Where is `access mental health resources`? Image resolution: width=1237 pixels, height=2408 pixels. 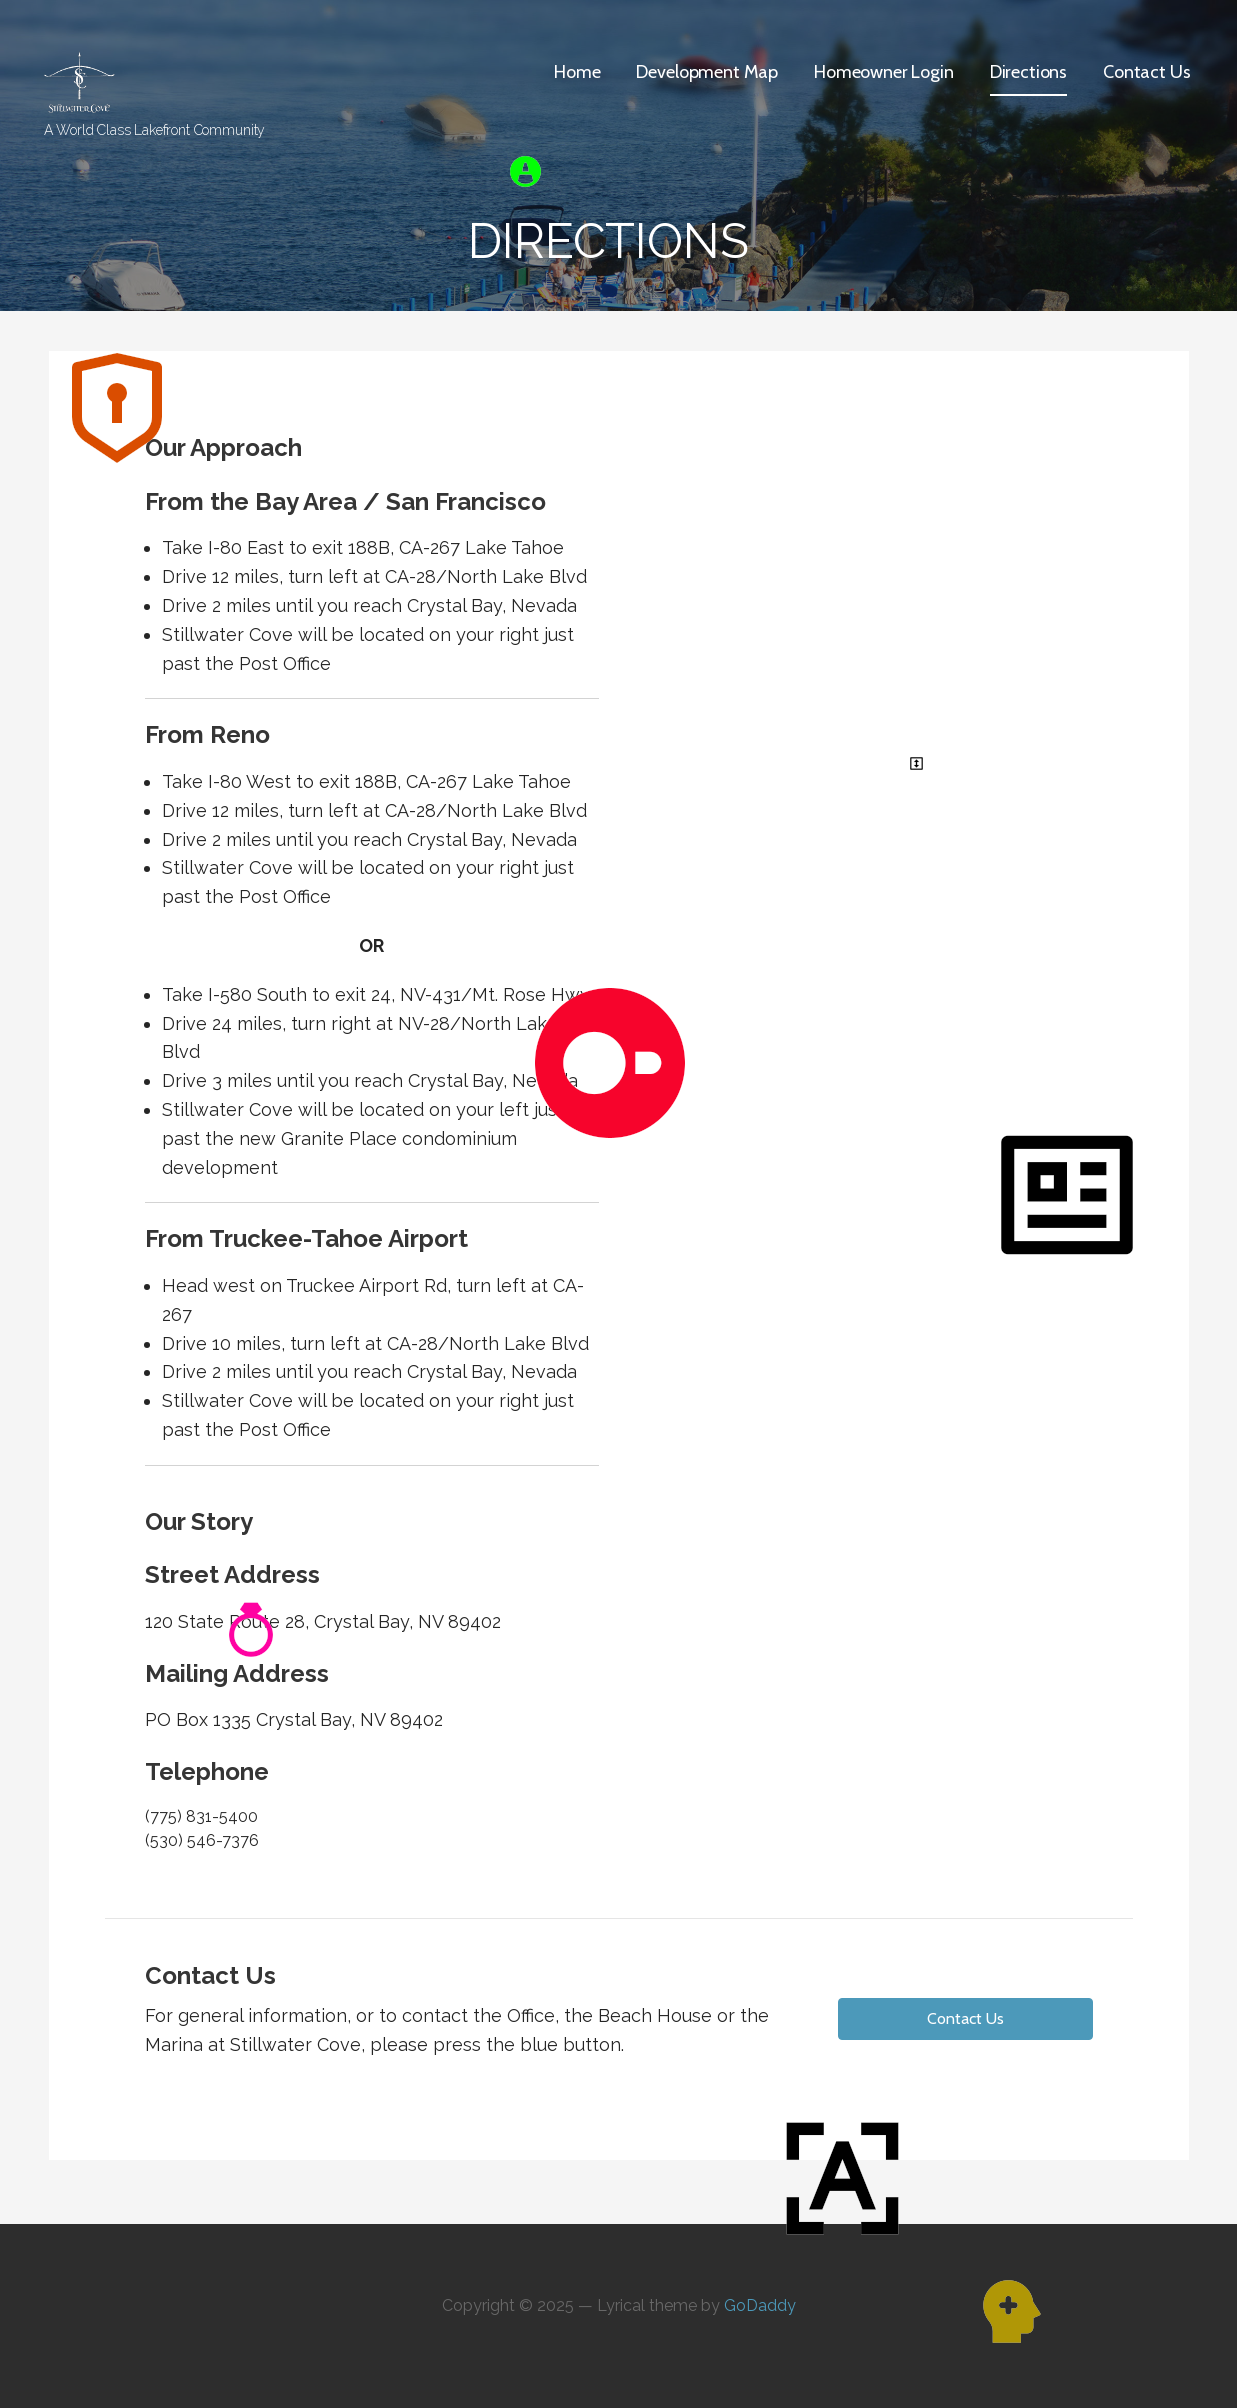
access mental health resources is located at coordinates (1011, 2311).